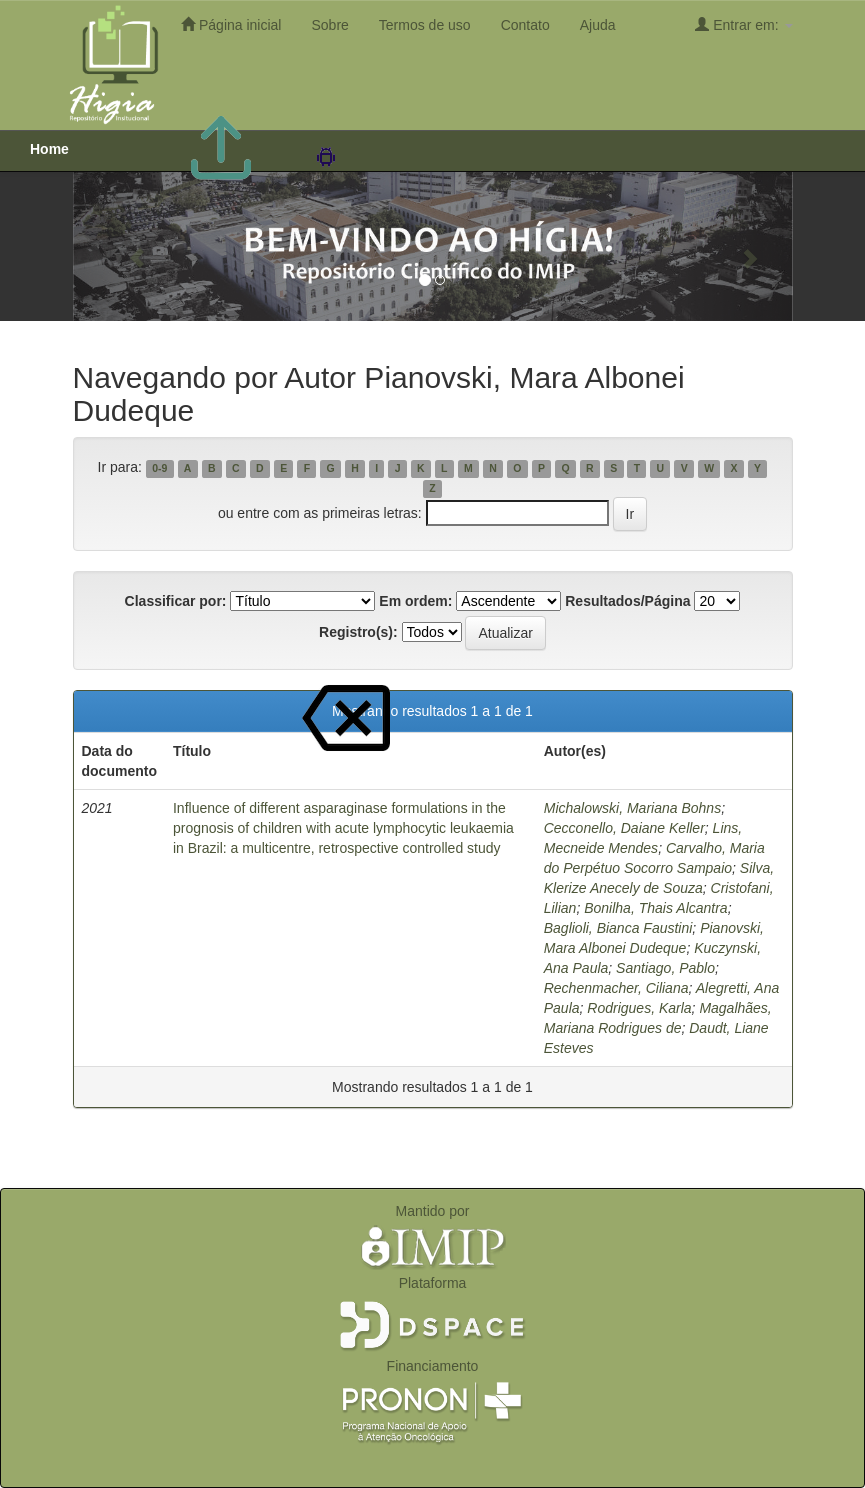 The image size is (865, 1488). I want to click on android device or app indicator, so click(326, 157).